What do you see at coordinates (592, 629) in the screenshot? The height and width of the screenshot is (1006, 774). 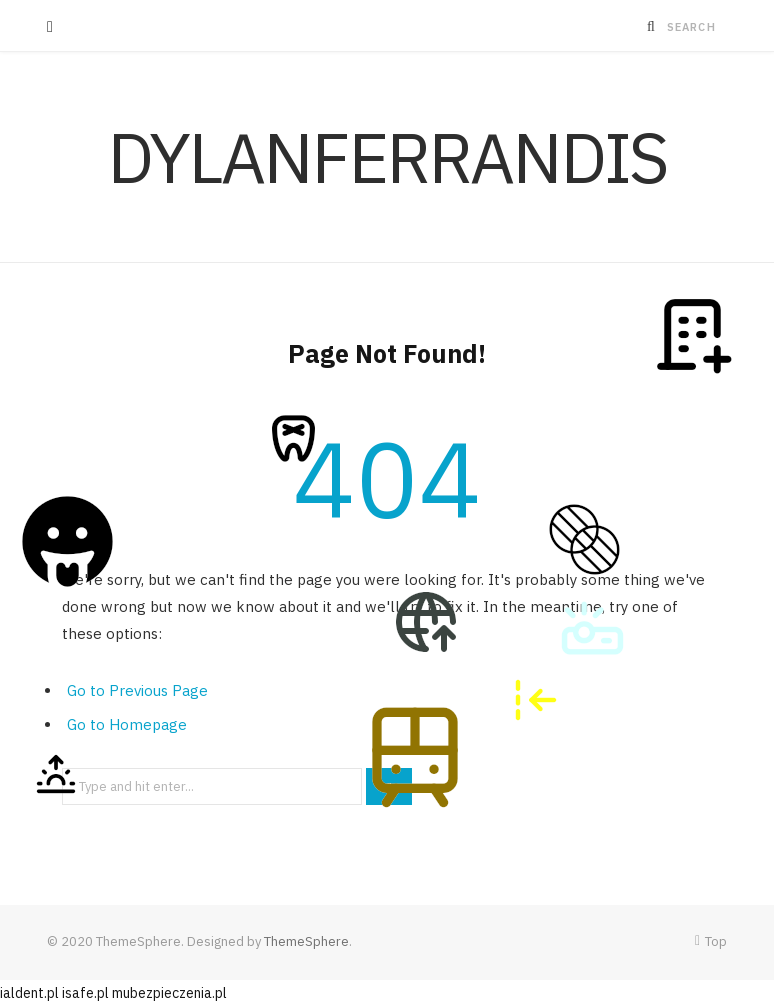 I see `connect to a projector or external display` at bounding box center [592, 629].